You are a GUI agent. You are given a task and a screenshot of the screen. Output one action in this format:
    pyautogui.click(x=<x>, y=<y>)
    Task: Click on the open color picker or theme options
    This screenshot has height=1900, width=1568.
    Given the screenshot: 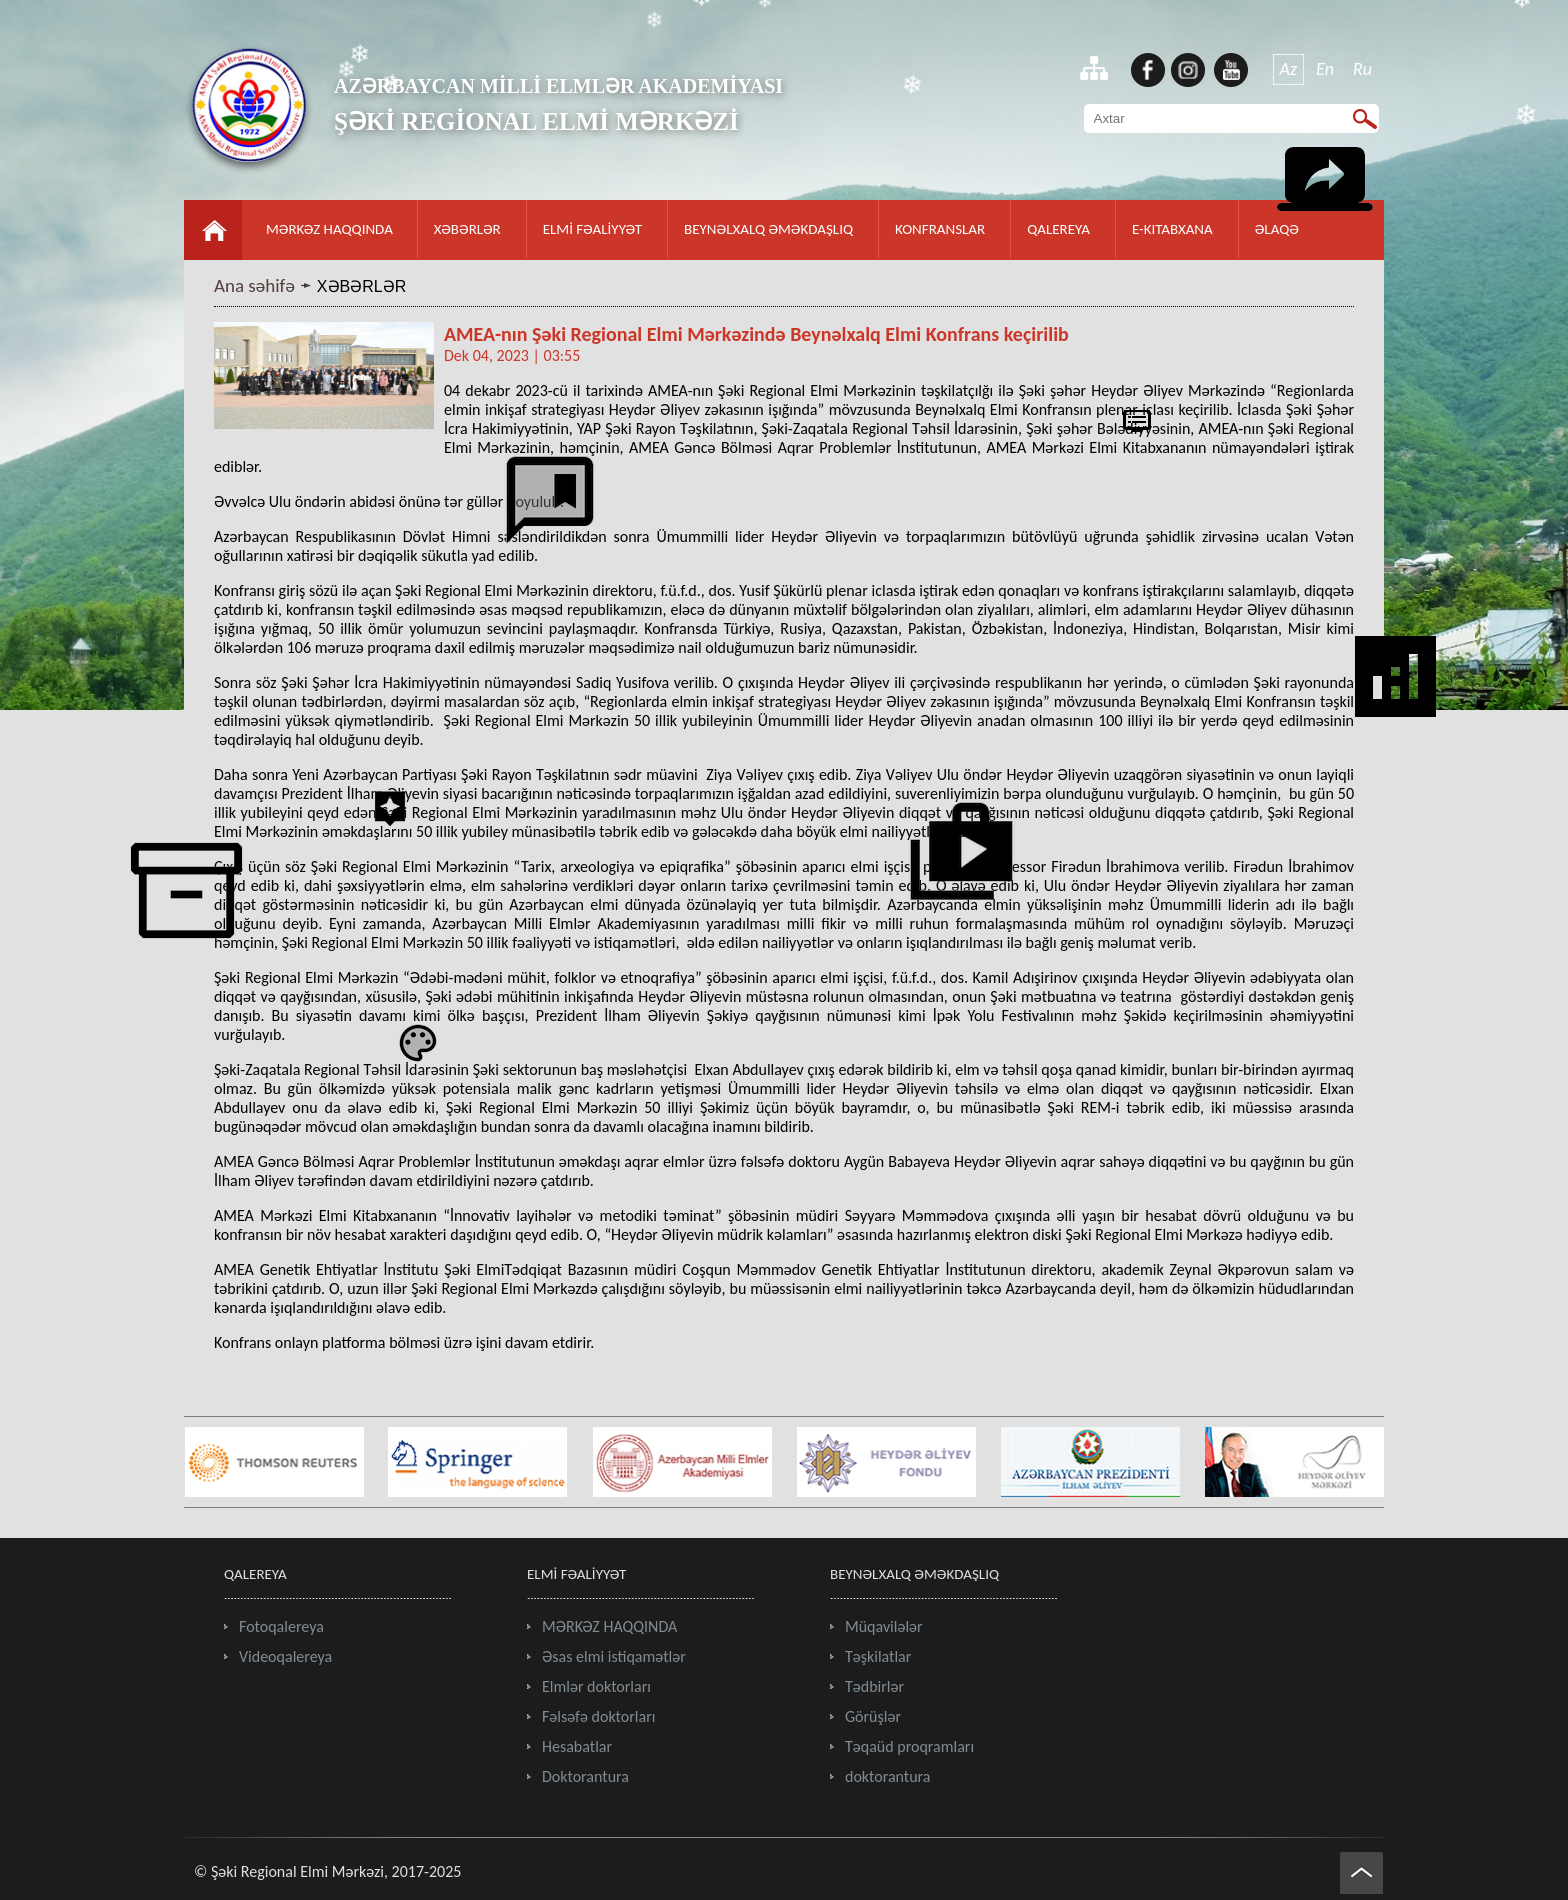 What is the action you would take?
    pyautogui.click(x=418, y=1043)
    